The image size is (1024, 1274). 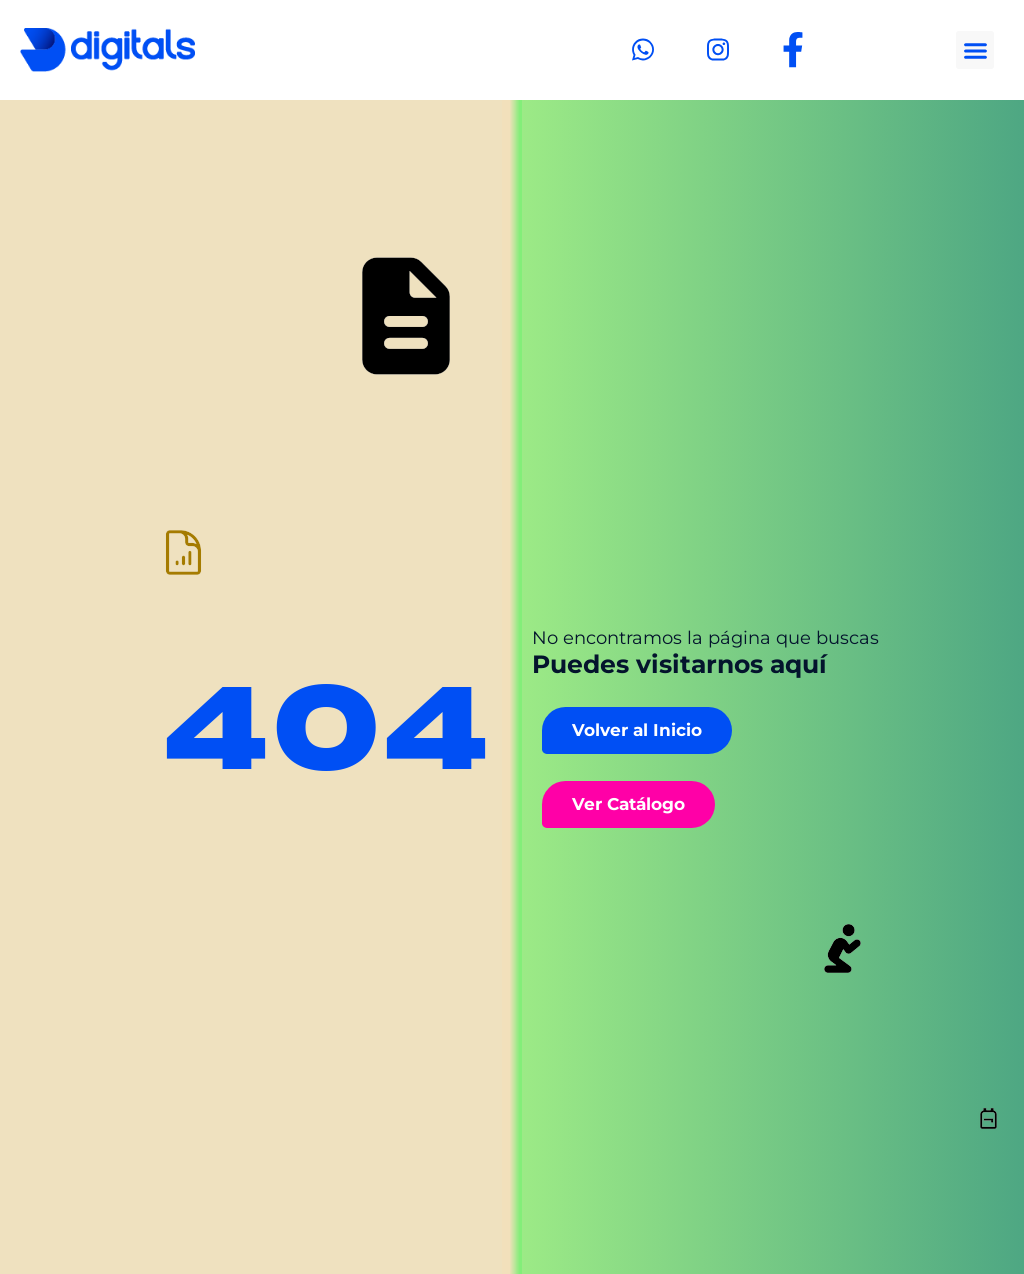 What do you see at coordinates (988, 1118) in the screenshot?
I see `access your backpack or inventory` at bounding box center [988, 1118].